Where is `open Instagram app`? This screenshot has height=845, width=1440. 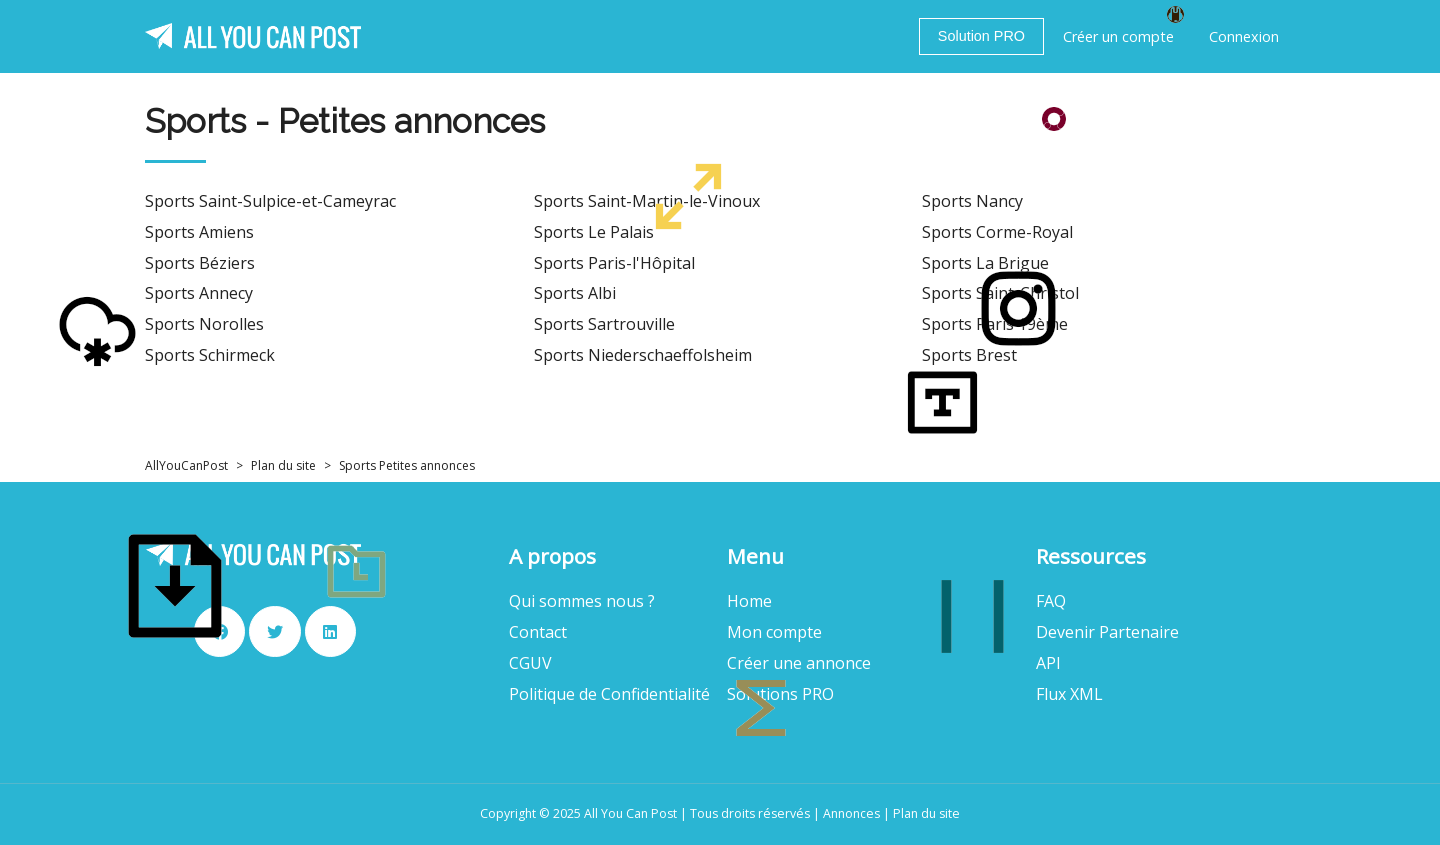 open Instagram app is located at coordinates (1018, 308).